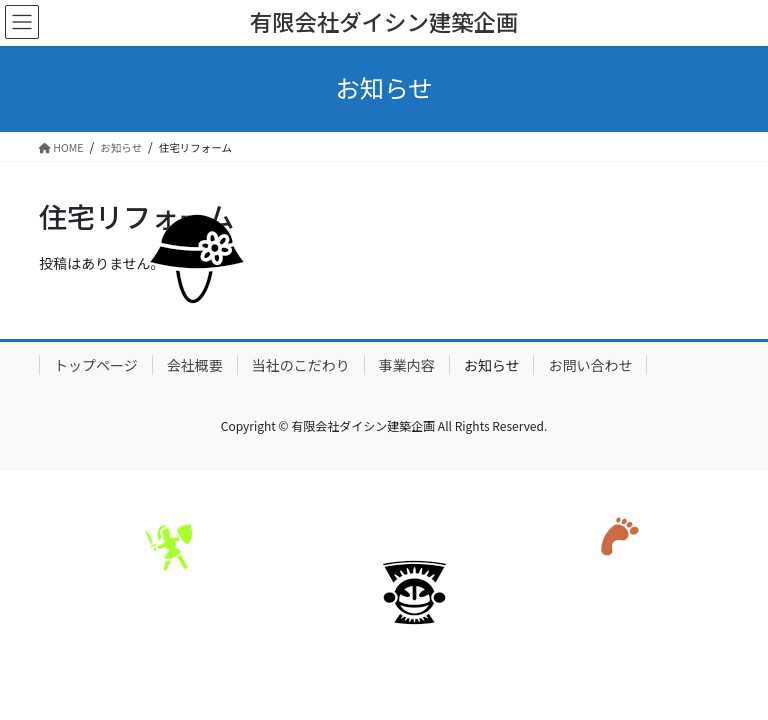 This screenshot has width=768, height=720. I want to click on select a flower hat accessory for your character, so click(197, 259).